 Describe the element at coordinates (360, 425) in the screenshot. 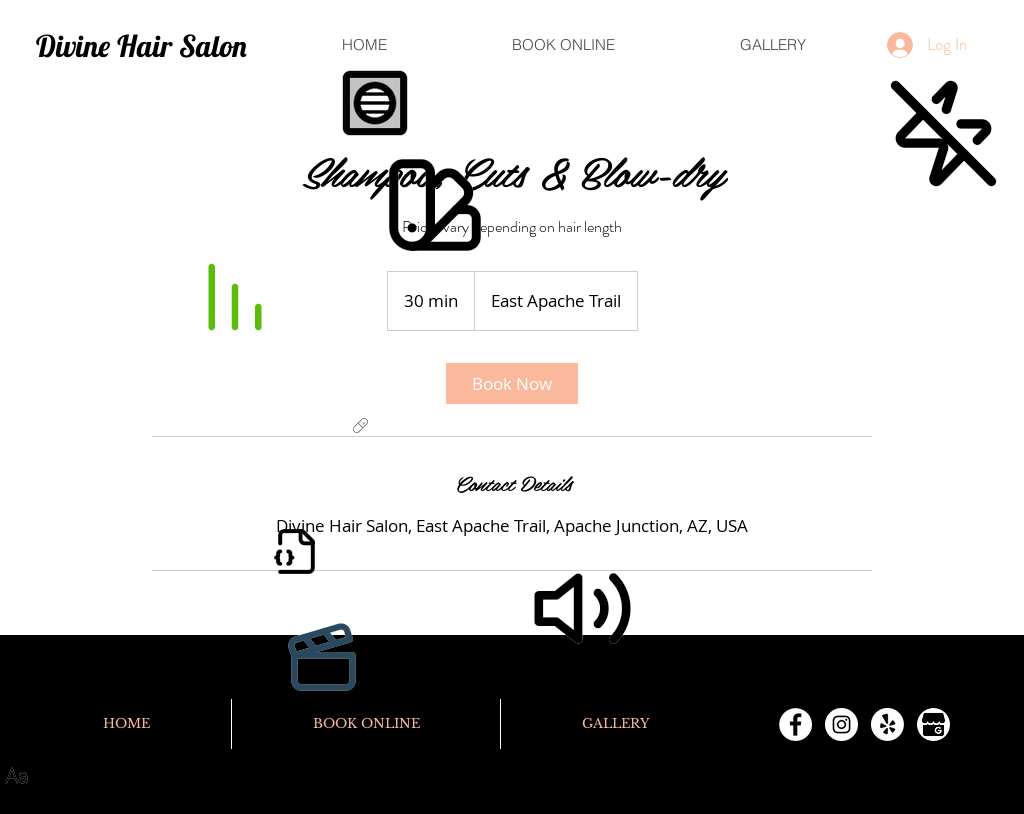

I see `access medication reminders or health tracking` at that location.